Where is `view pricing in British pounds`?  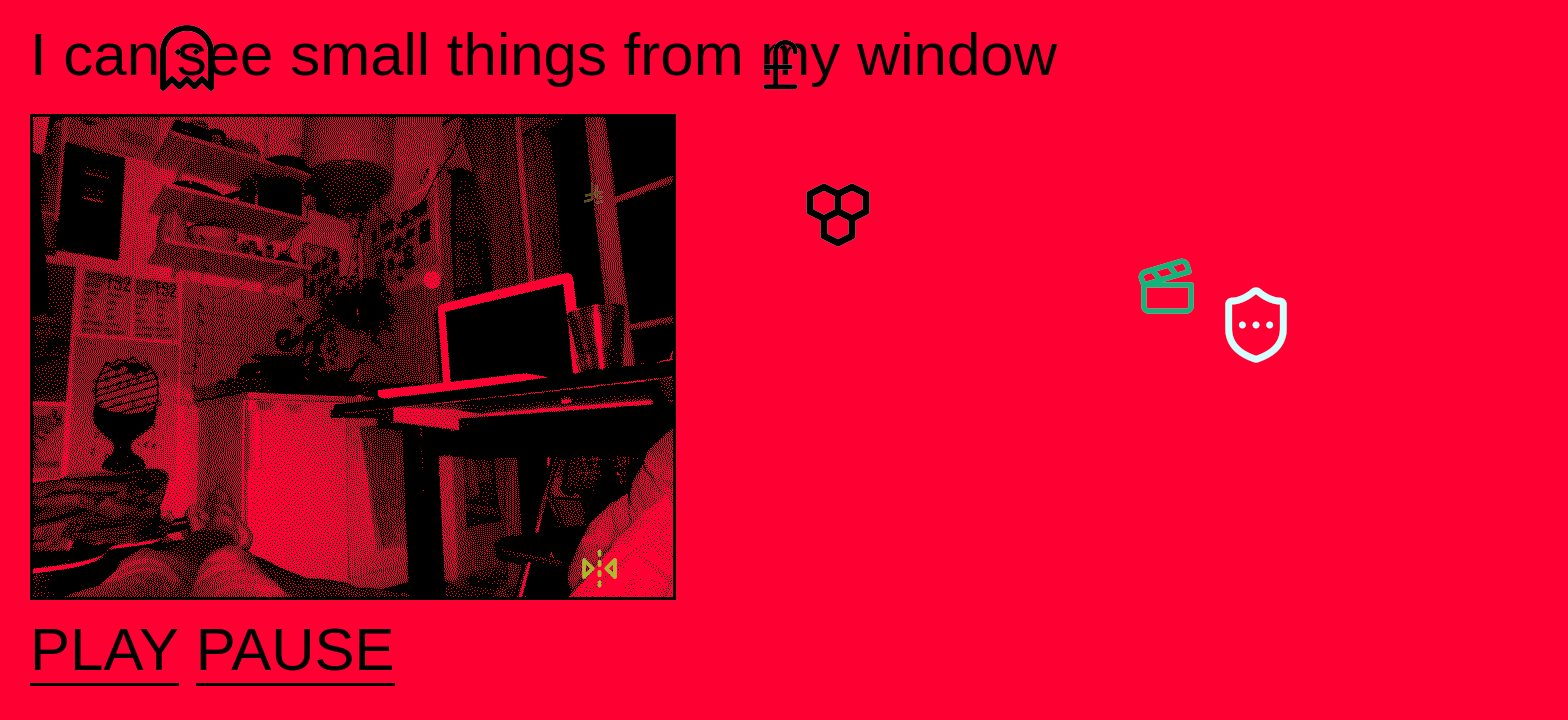 view pricing in British pounds is located at coordinates (780, 64).